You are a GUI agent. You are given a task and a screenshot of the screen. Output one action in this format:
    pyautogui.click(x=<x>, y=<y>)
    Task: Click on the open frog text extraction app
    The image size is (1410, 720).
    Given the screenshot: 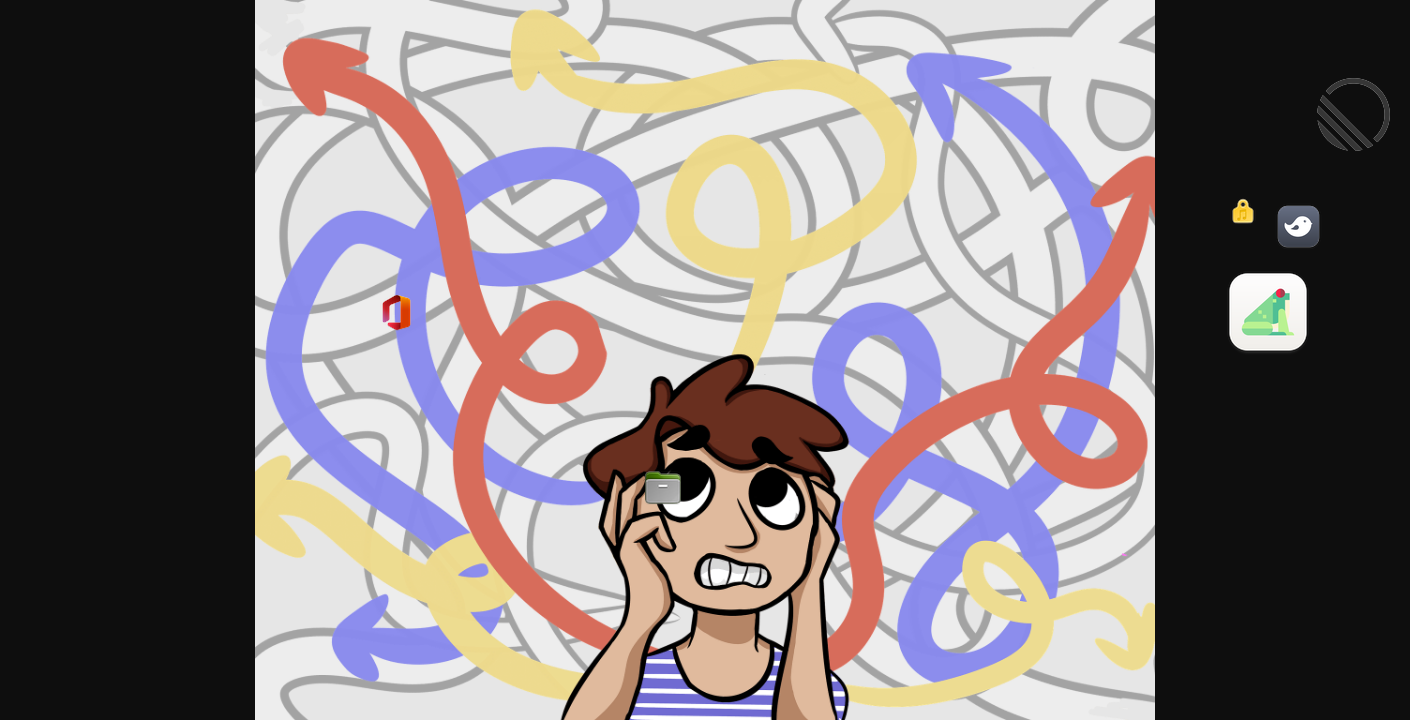 What is the action you would take?
    pyautogui.click(x=1268, y=312)
    